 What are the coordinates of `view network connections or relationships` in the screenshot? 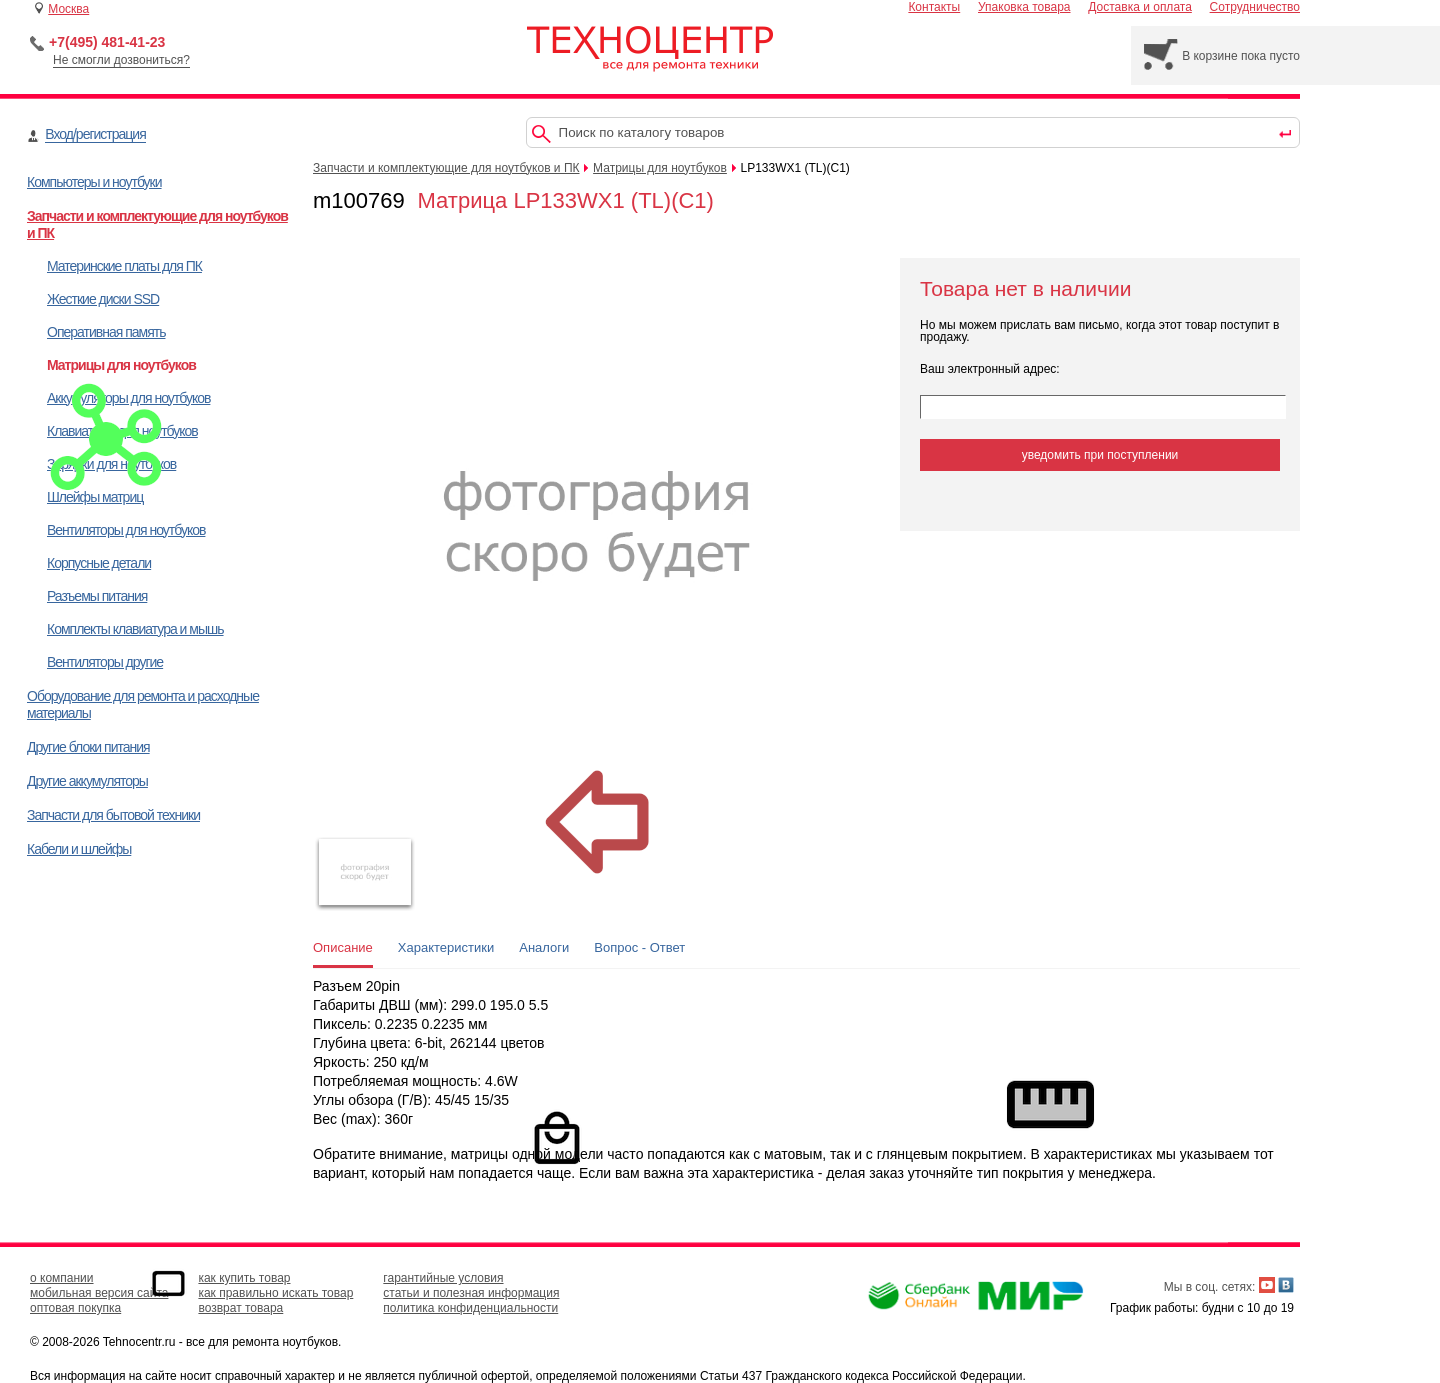 It's located at (106, 439).